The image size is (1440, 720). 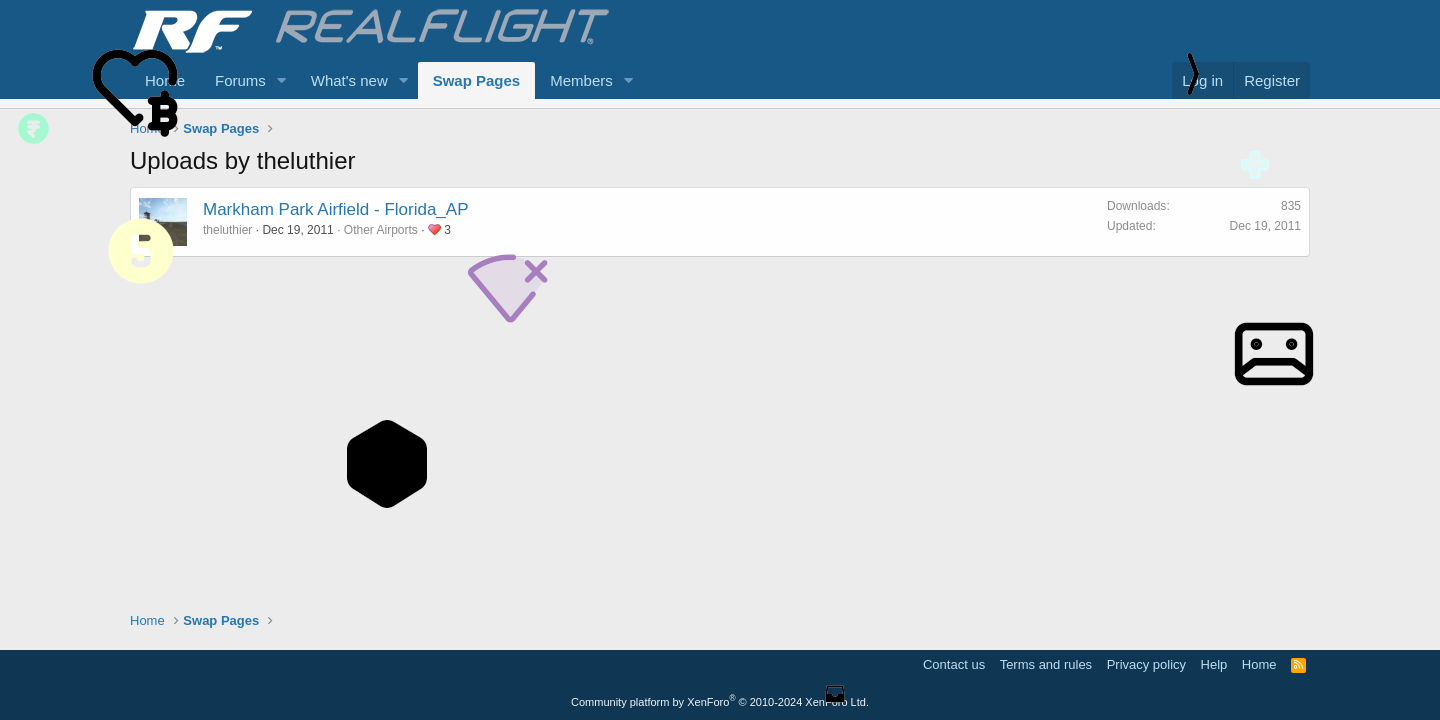 What do you see at coordinates (1274, 354) in the screenshot?
I see `access audio recordings or cassette archives` at bounding box center [1274, 354].